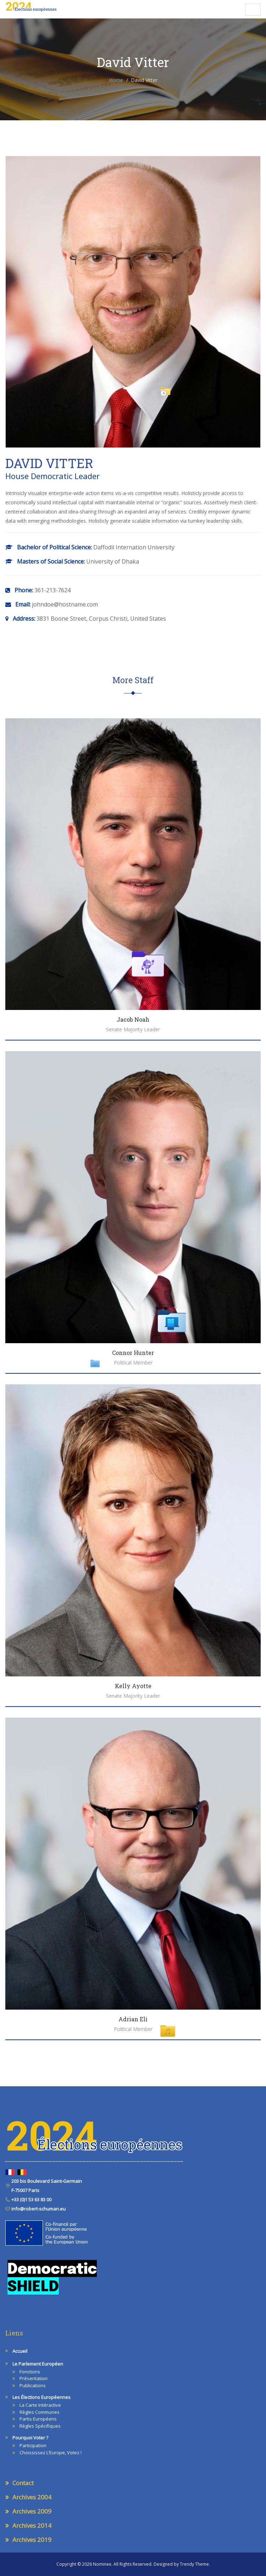 Image resolution: width=266 pixels, height=2576 pixels. I want to click on open folder containing Microsoft Mitra or telephony files, so click(172, 1322).